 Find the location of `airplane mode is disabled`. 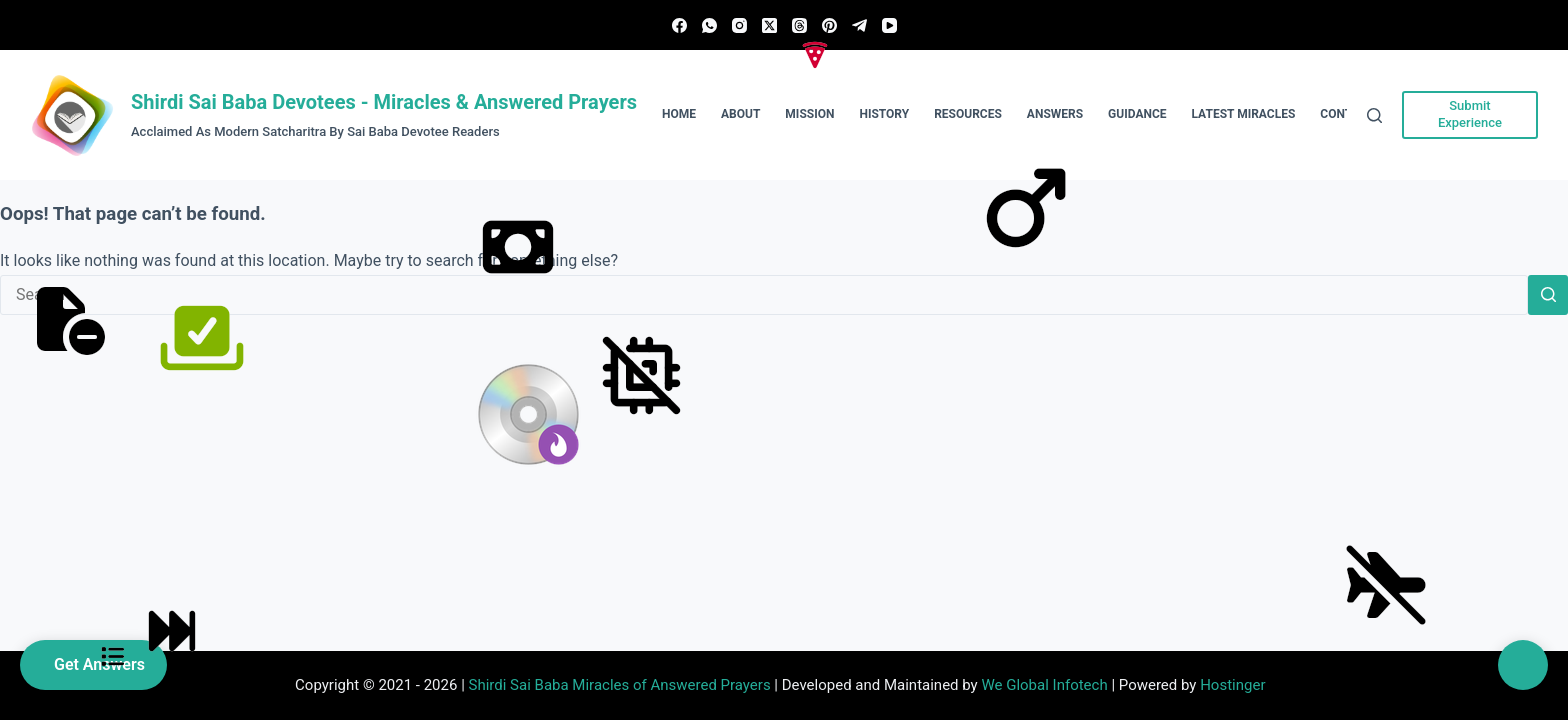

airplane mode is disabled is located at coordinates (1386, 585).